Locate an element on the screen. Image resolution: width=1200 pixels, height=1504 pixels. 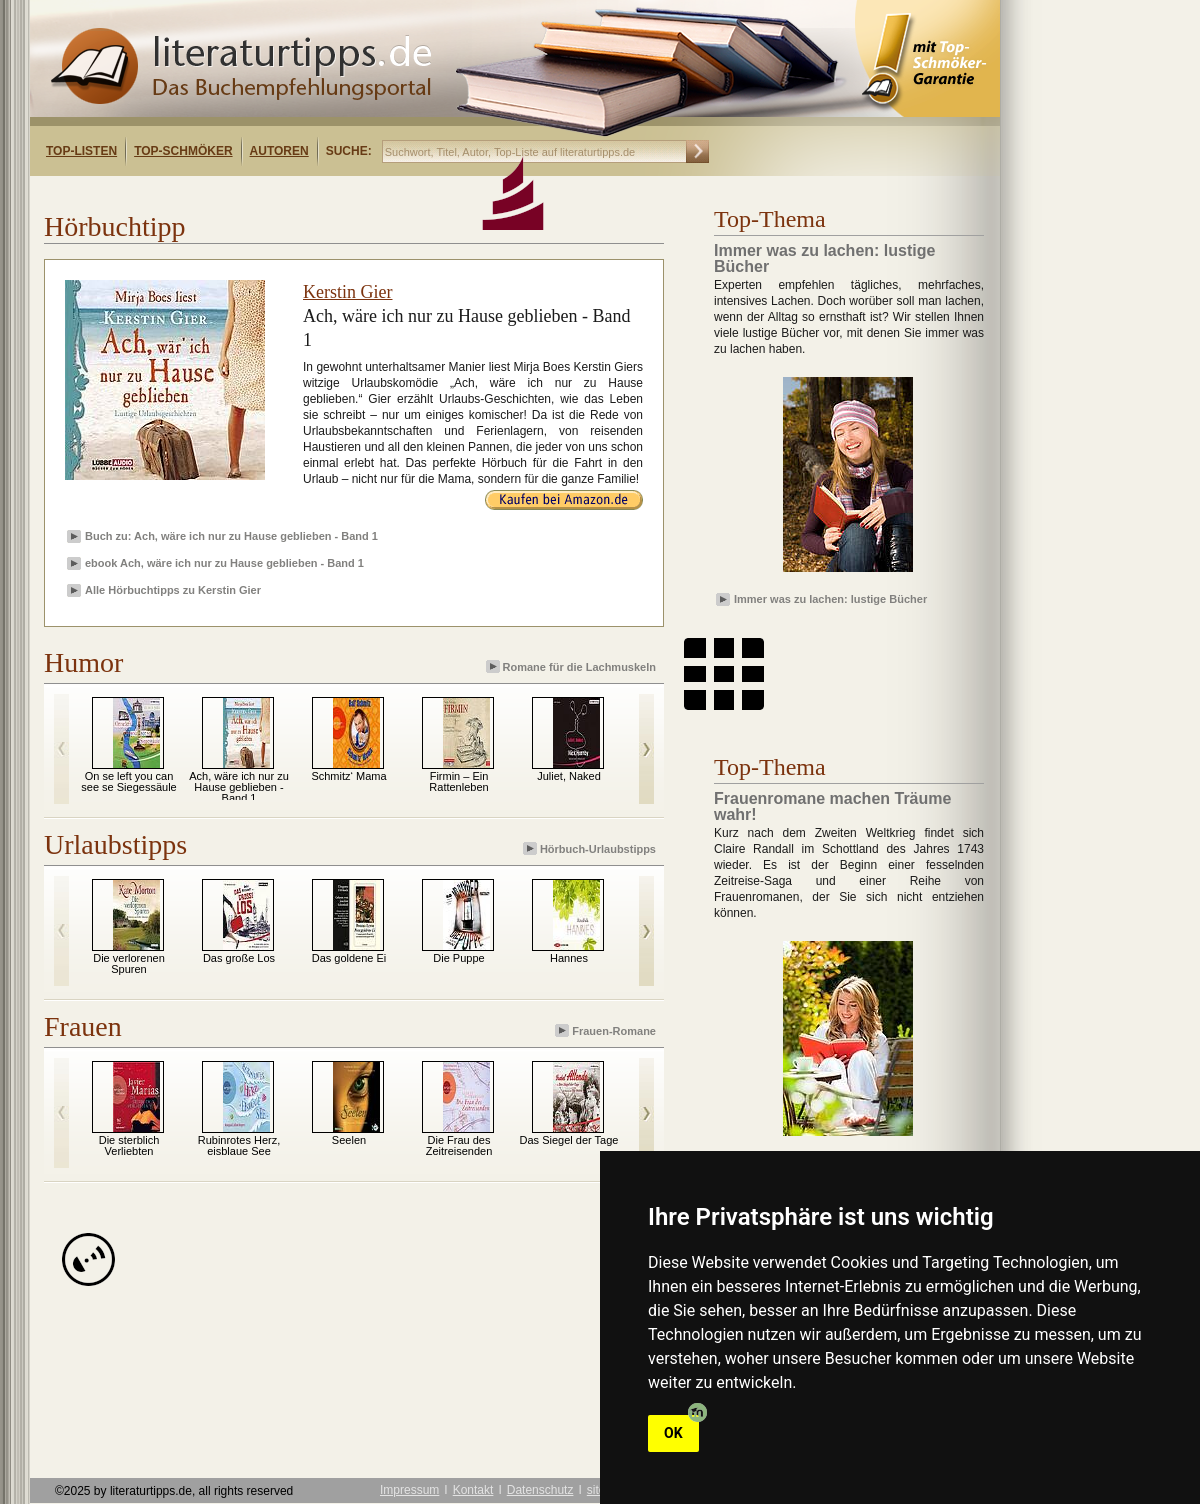
open traccar gps tracking app is located at coordinates (88, 1259).